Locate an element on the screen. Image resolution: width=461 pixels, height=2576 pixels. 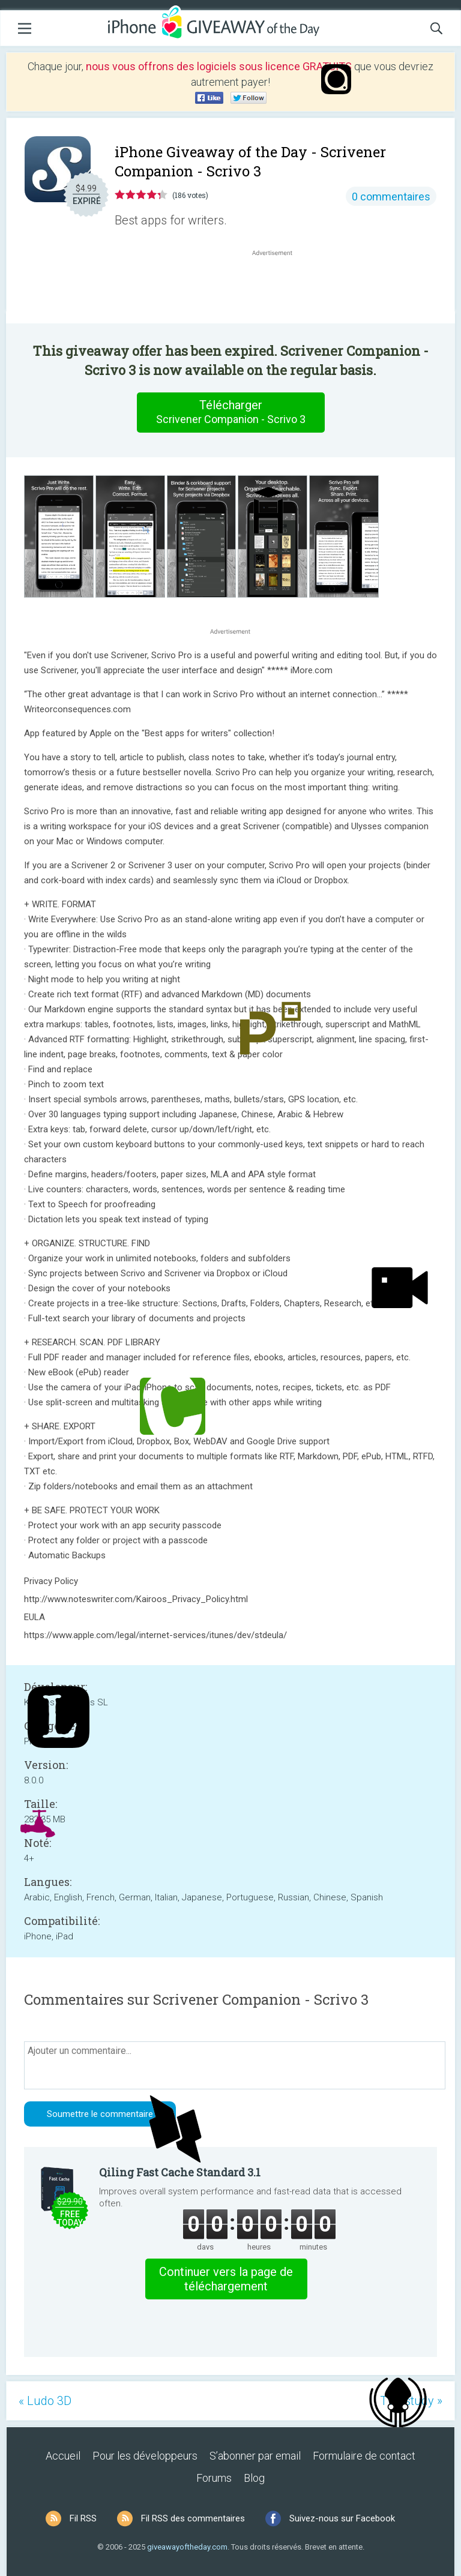
open the PlanGrid app is located at coordinates (336, 79).